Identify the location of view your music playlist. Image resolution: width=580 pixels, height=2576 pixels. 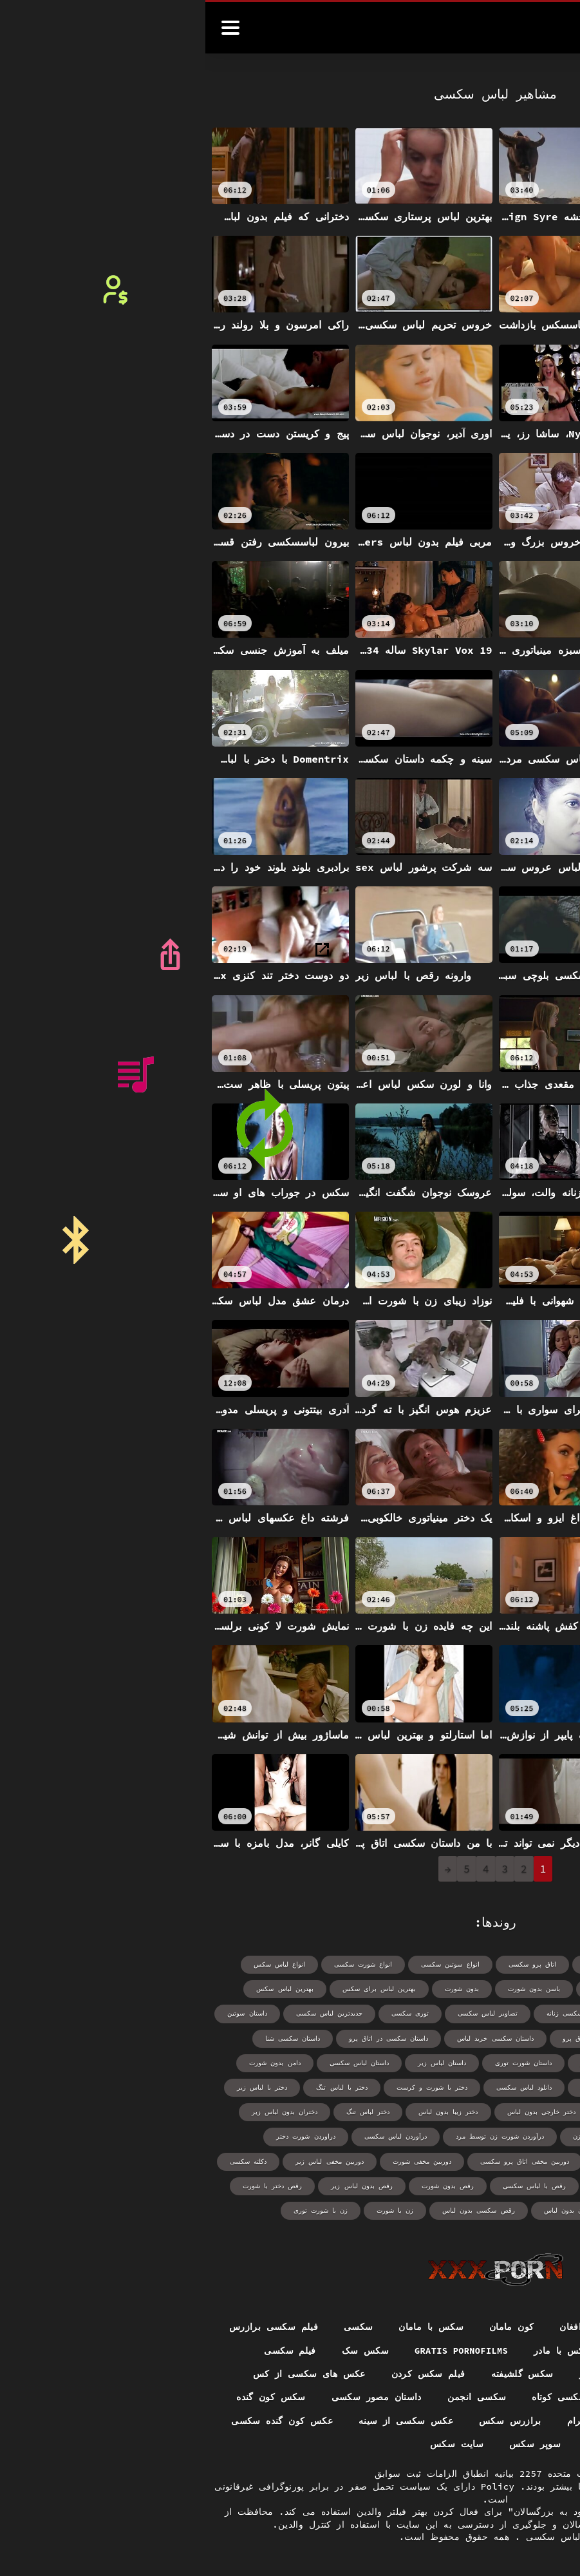
(136, 1074).